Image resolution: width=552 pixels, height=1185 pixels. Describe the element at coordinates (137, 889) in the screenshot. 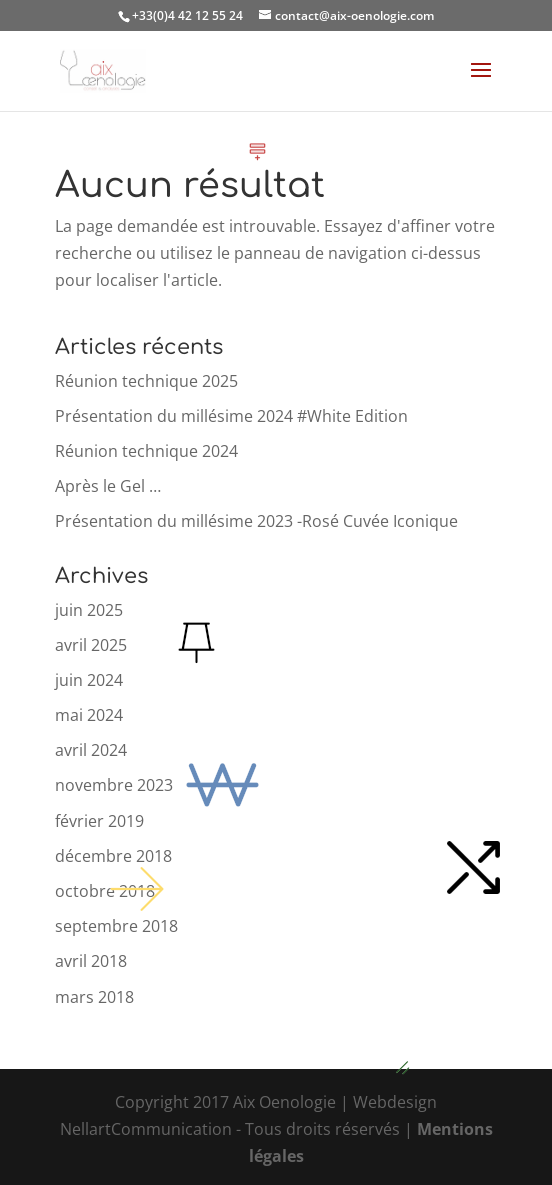

I see `navigate to the next item or page` at that location.